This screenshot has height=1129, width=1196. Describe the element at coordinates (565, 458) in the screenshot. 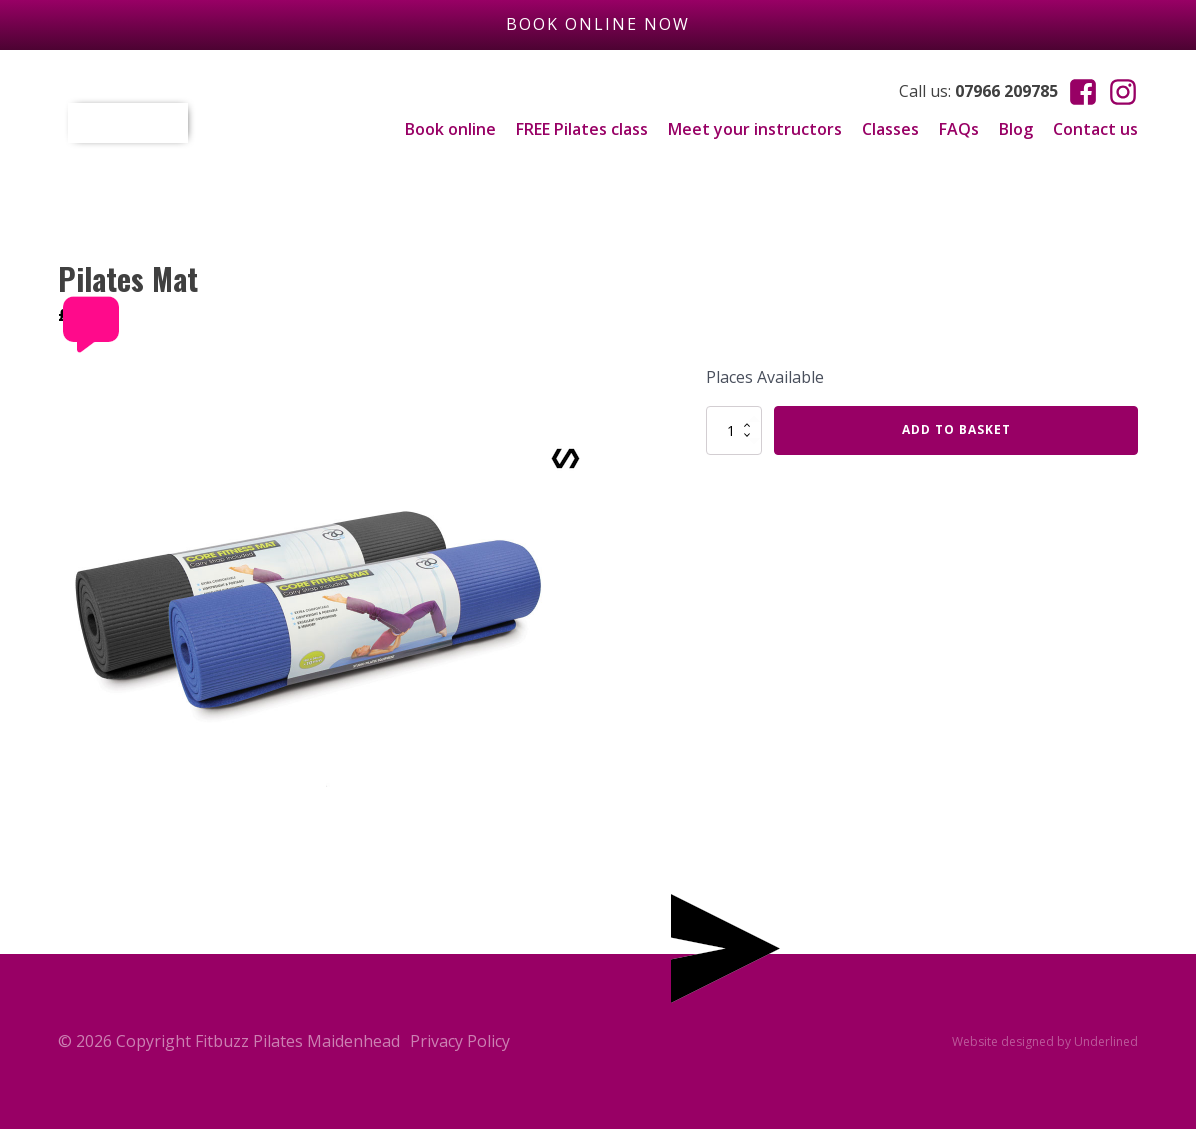

I see `polymer project logo` at that location.